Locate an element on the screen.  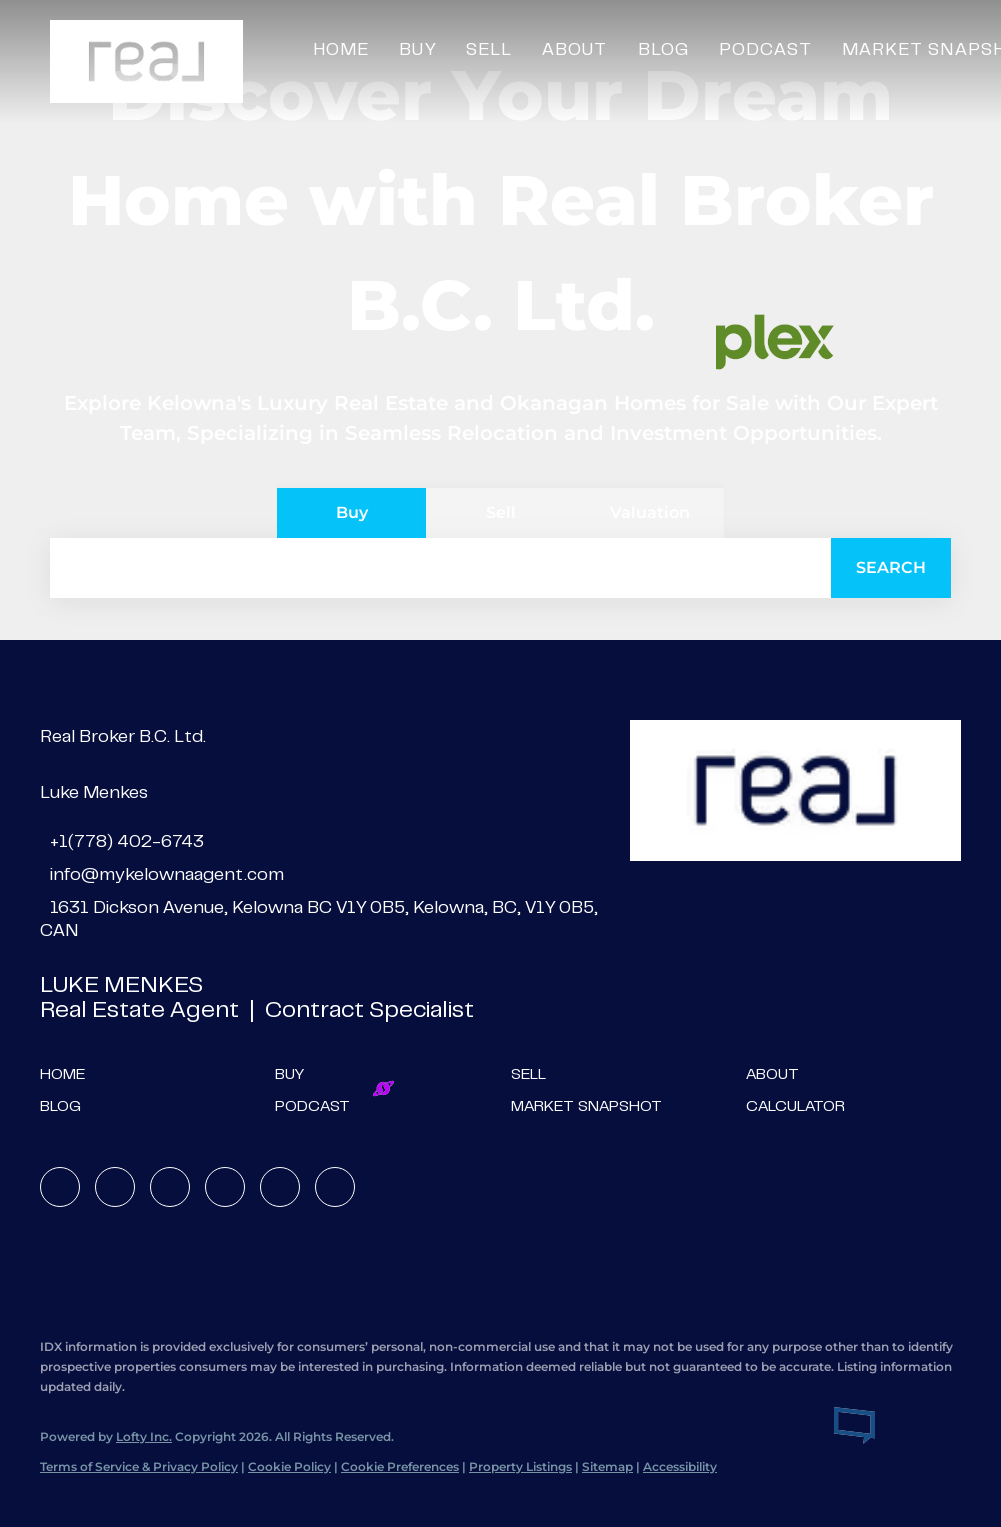
open the Plex media streaming app is located at coordinates (775, 342).